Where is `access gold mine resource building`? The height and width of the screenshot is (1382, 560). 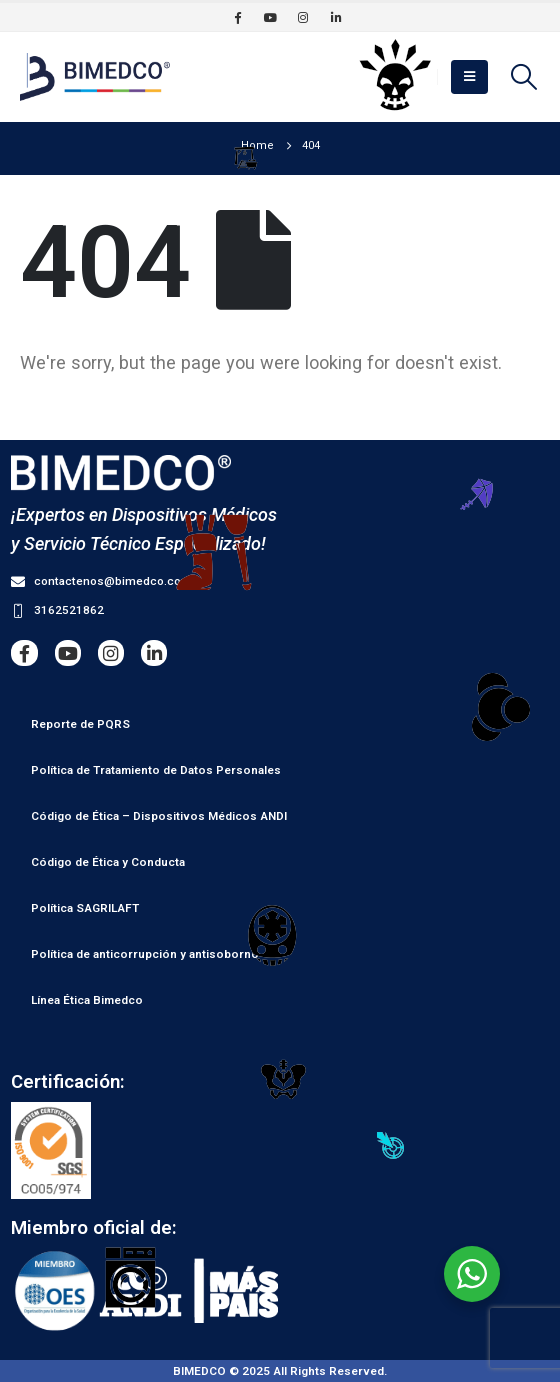 access gold mine resource building is located at coordinates (246, 158).